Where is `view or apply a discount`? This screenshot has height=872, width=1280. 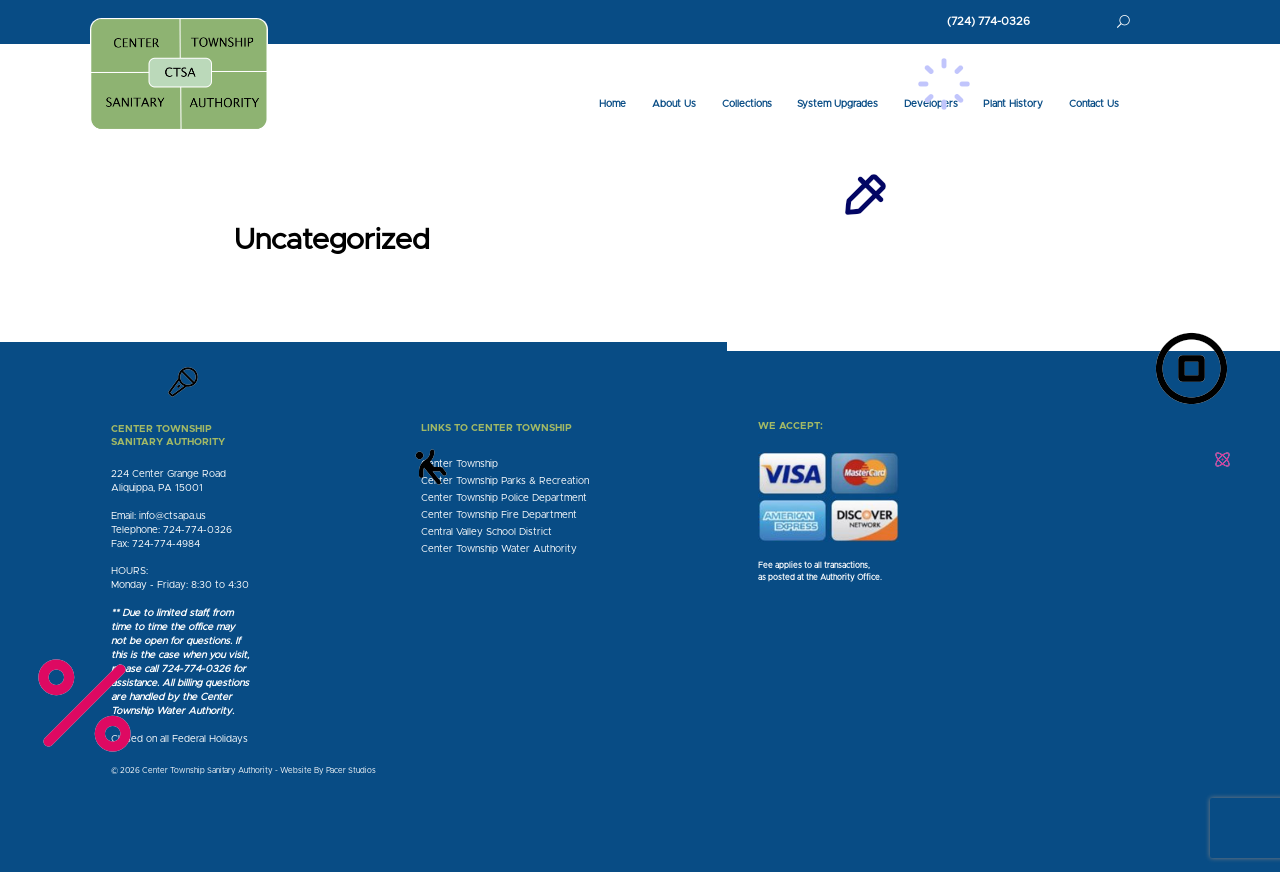 view or apply a discount is located at coordinates (84, 705).